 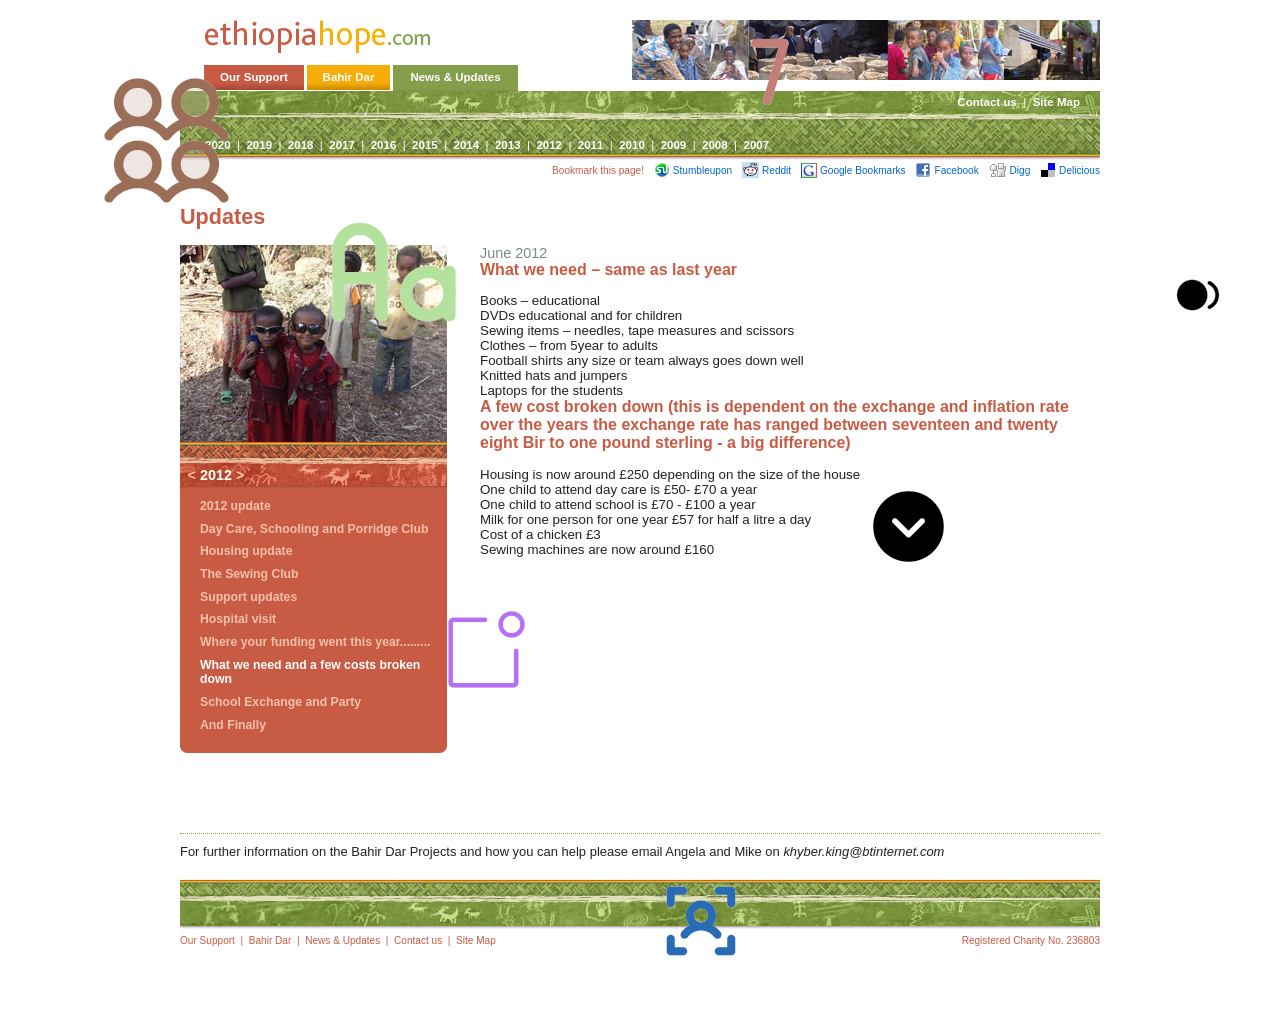 What do you see at coordinates (908, 526) in the screenshot?
I see `expand dropdown menu or section` at bounding box center [908, 526].